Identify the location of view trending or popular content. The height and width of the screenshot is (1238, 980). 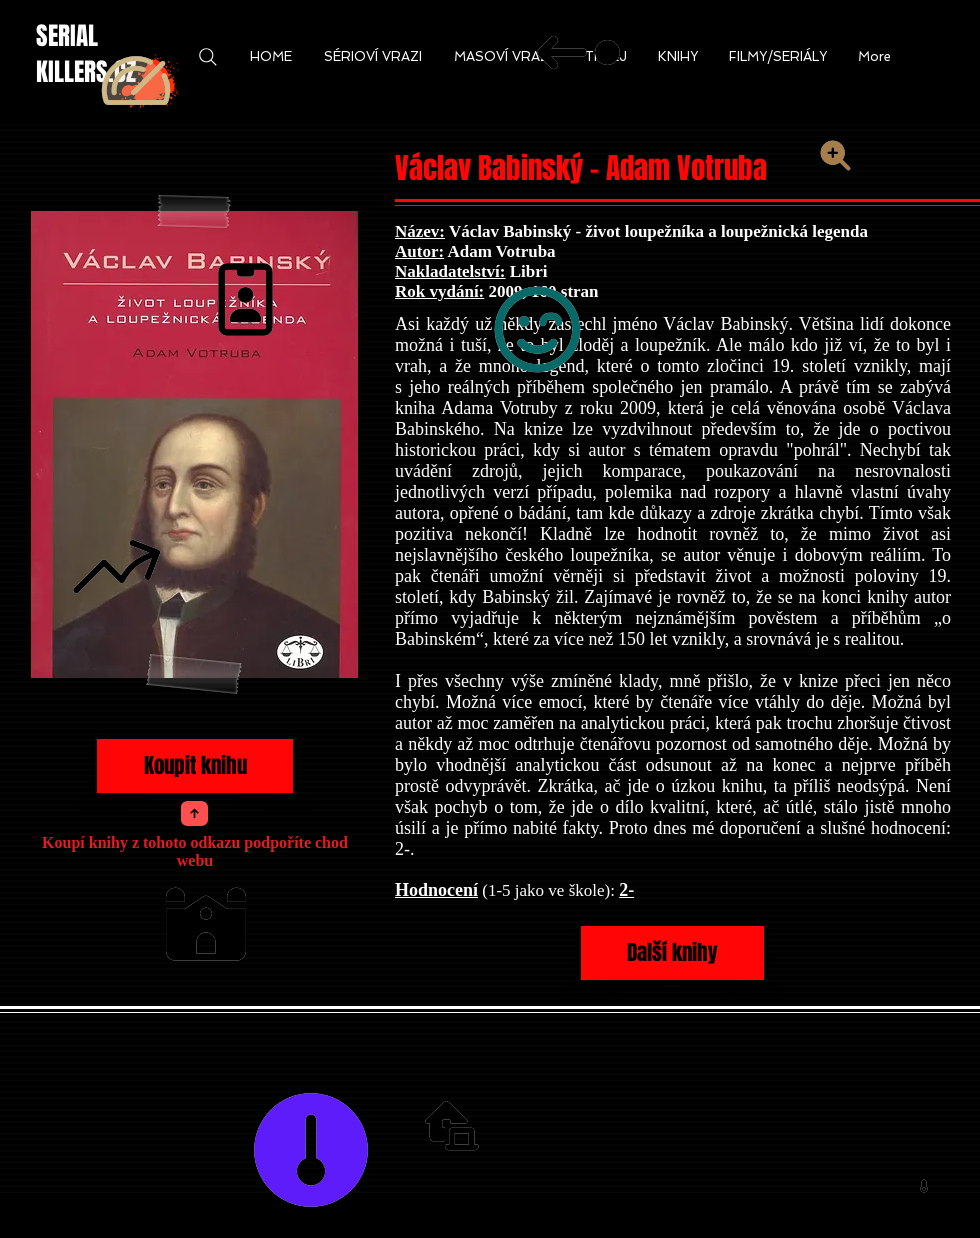
(116, 565).